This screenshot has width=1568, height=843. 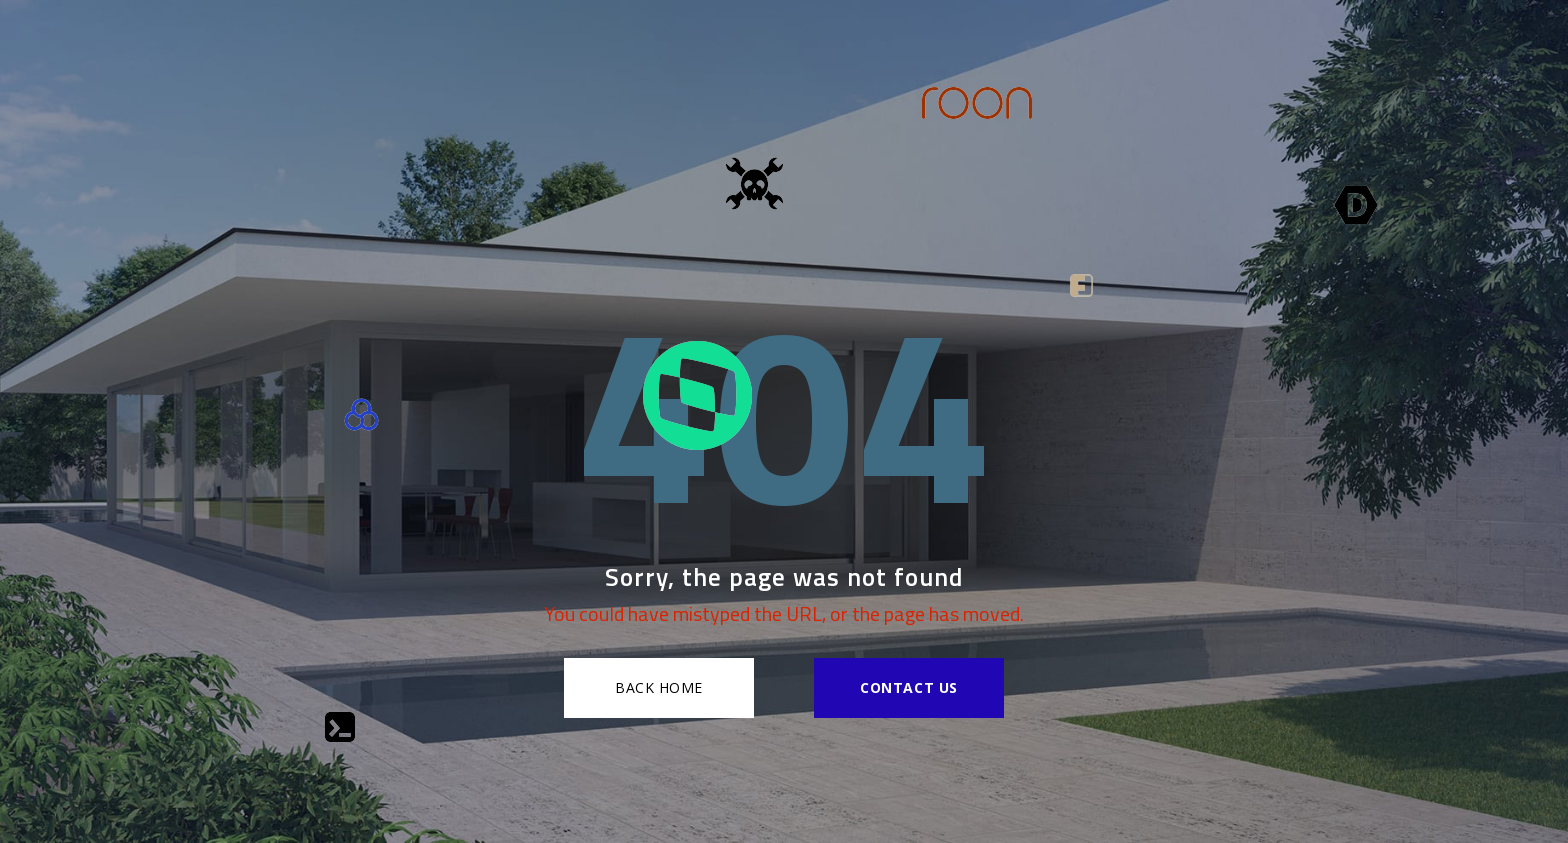 I want to click on totvs company logo, so click(x=697, y=395).